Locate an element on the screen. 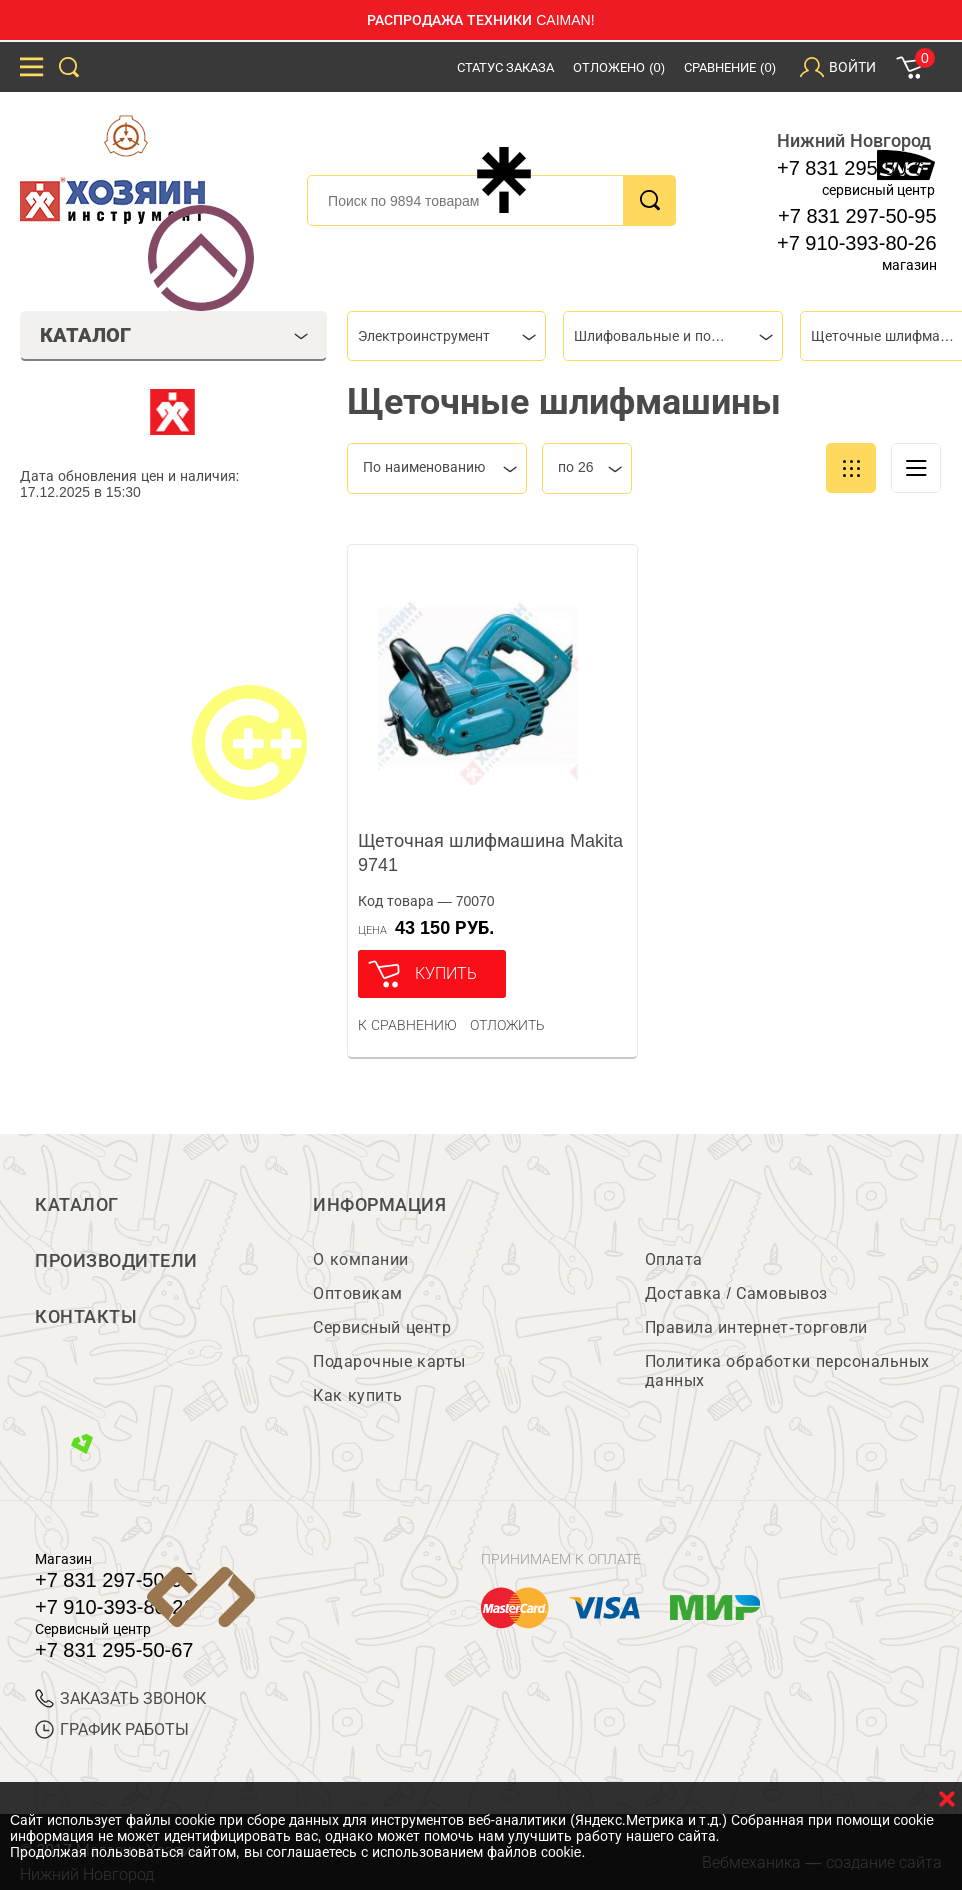  open the openHAB smart home dashboard is located at coordinates (201, 258).